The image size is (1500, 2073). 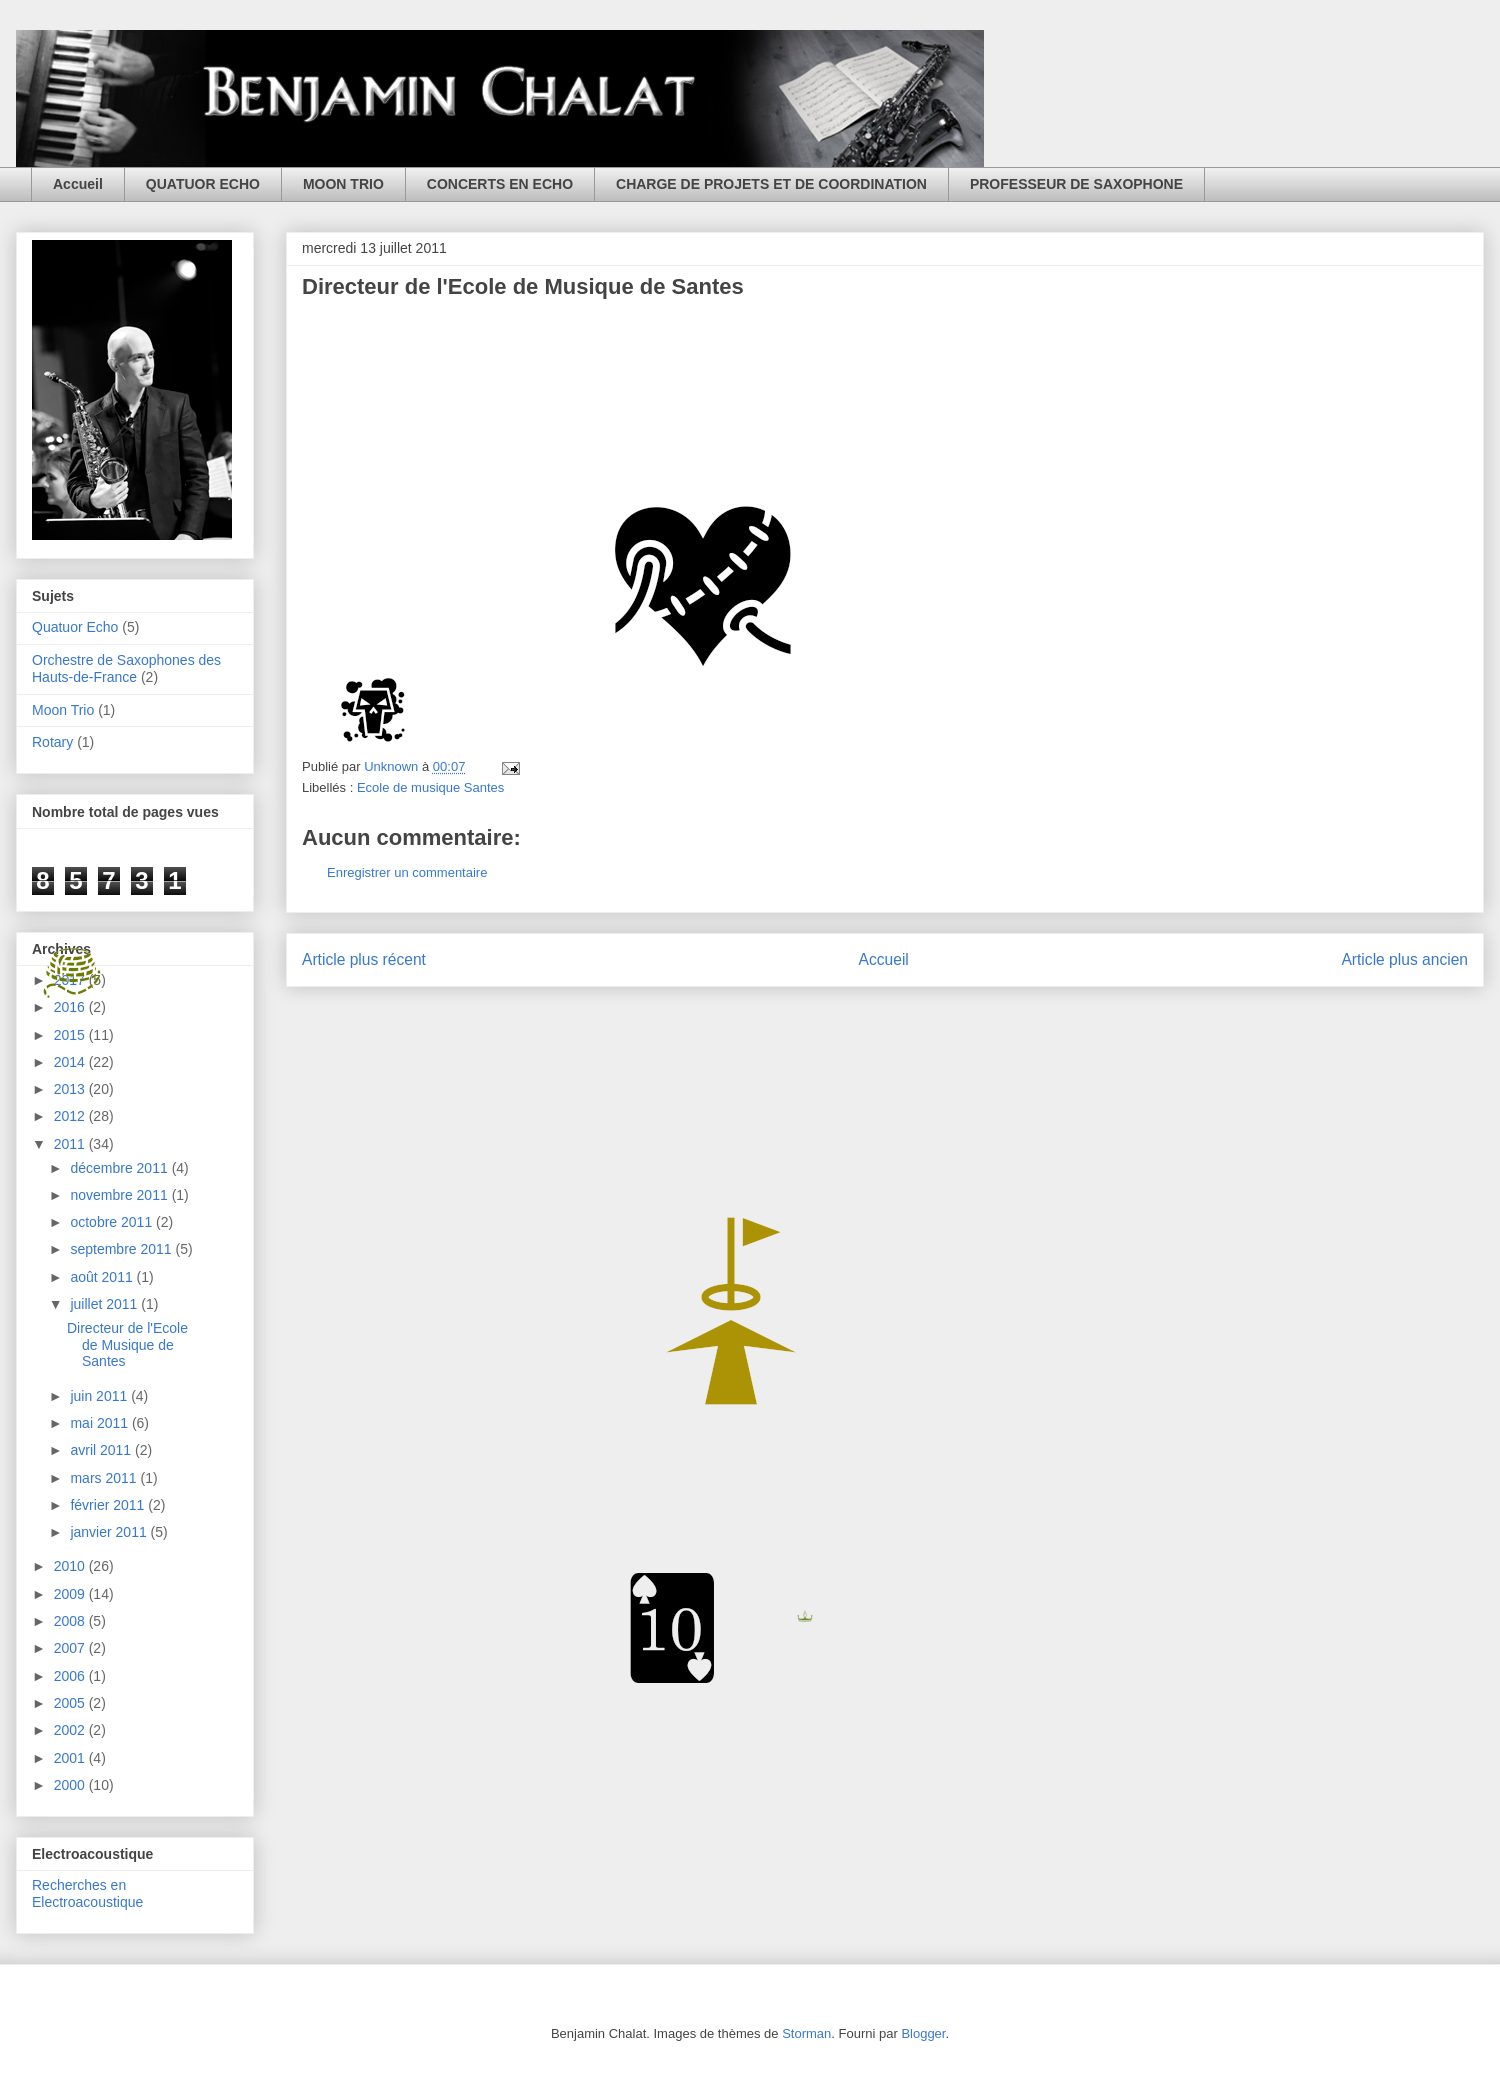 I want to click on indicates premium or VIP membership status, so click(x=805, y=1616).